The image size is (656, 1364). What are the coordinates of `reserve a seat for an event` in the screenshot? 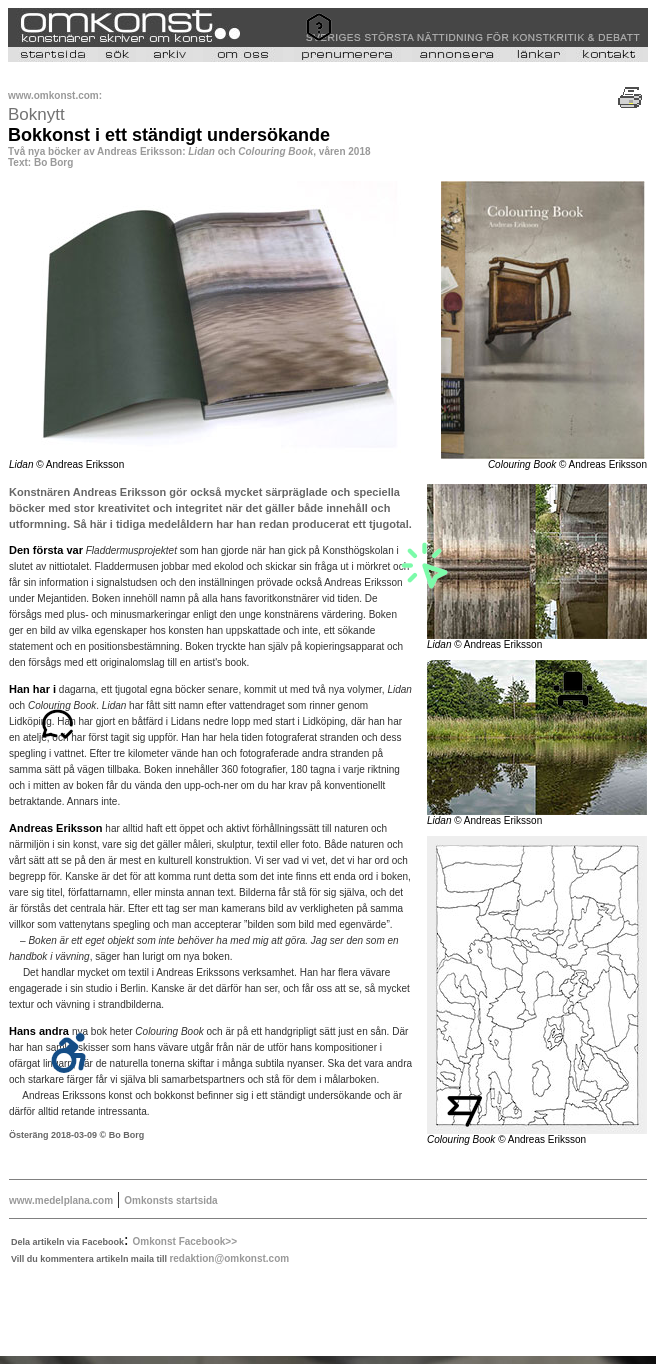 It's located at (573, 689).